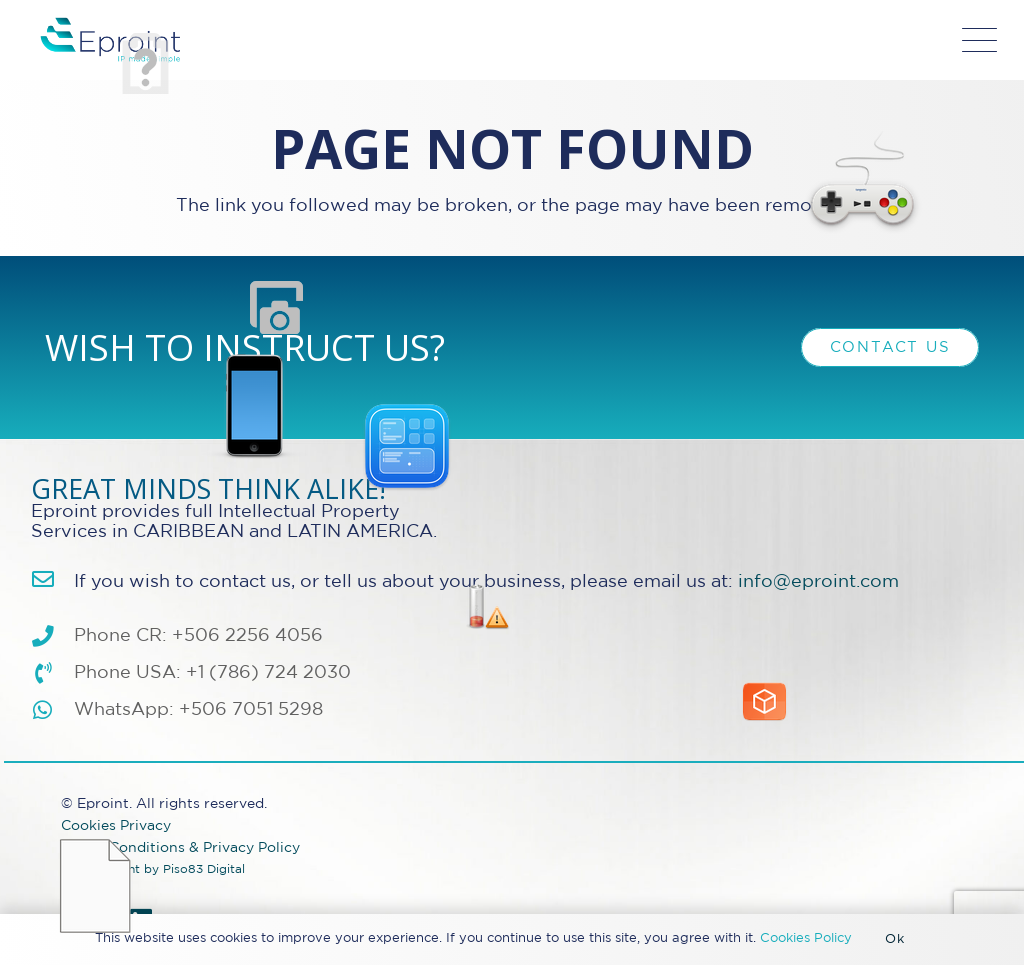  I want to click on a generic file or document, so click(95, 886).